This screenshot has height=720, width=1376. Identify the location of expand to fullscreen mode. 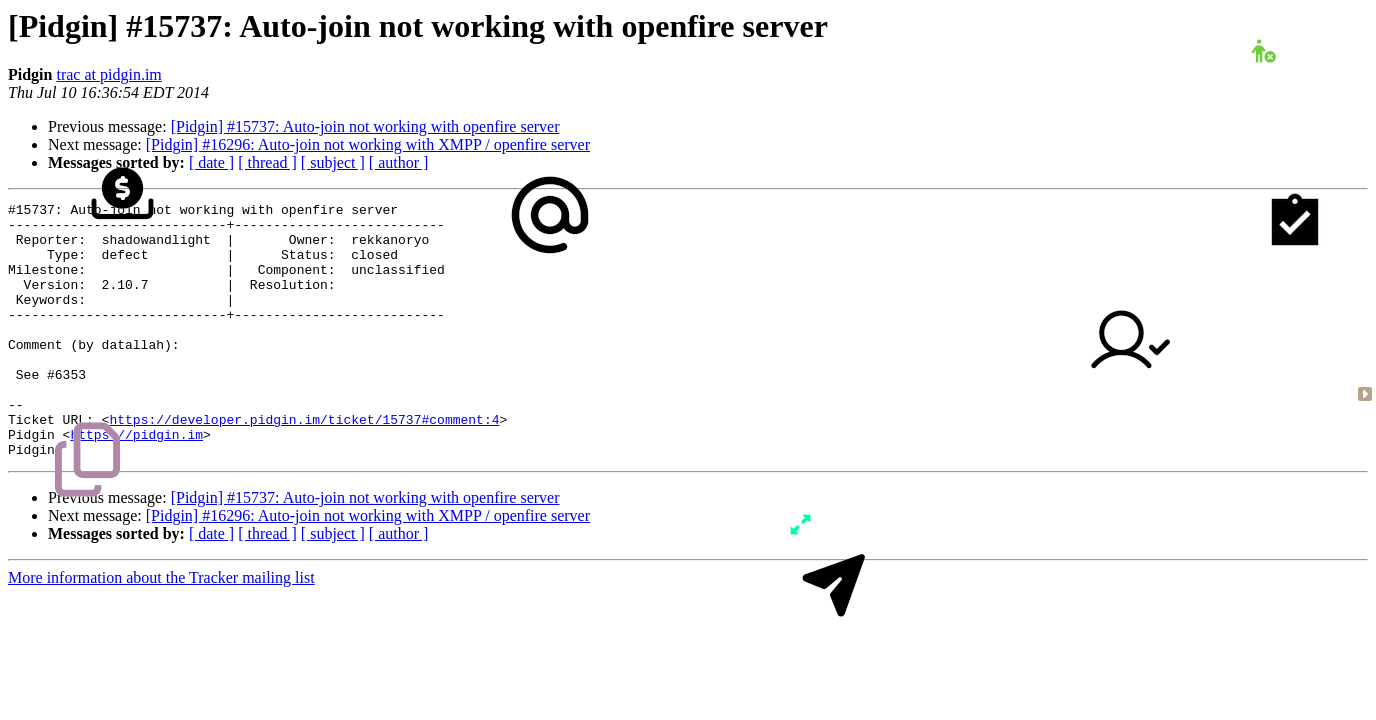
(800, 524).